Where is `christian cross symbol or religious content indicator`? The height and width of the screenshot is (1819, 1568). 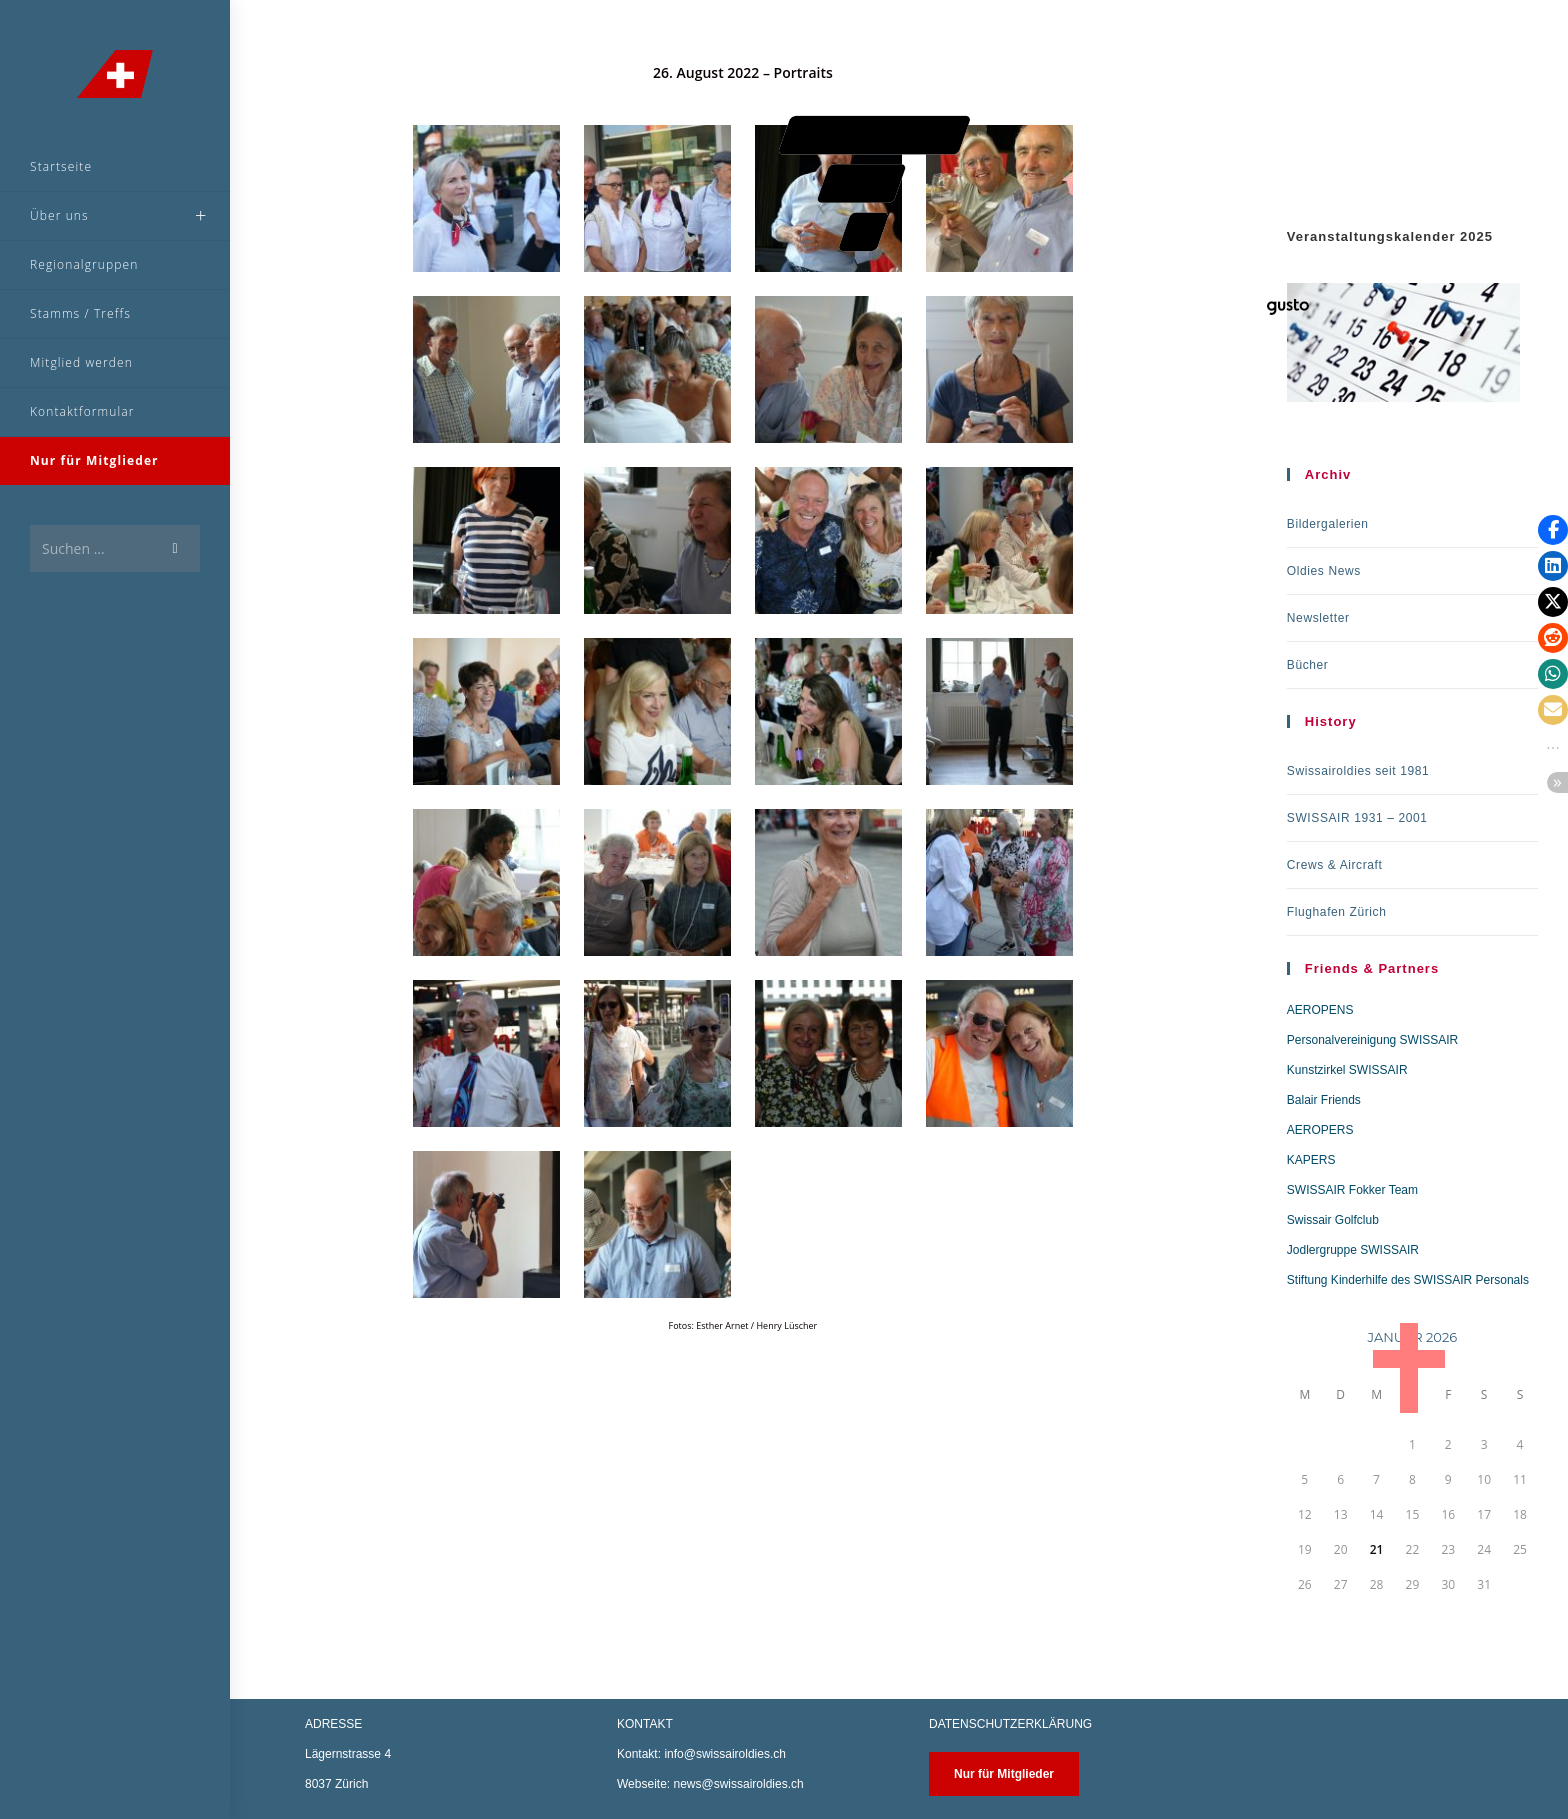 christian cross symbol or religious content indicator is located at coordinates (1409, 1368).